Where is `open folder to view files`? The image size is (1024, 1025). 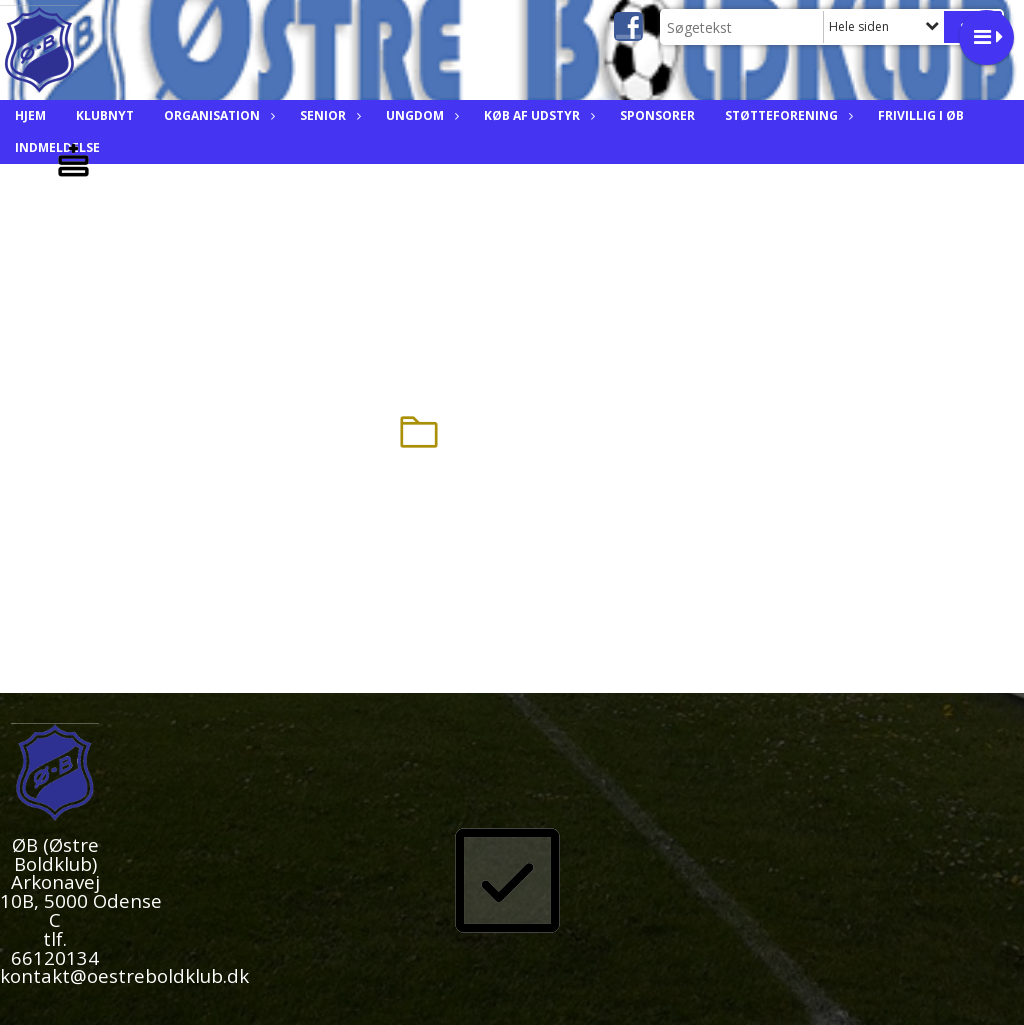 open folder to view files is located at coordinates (419, 432).